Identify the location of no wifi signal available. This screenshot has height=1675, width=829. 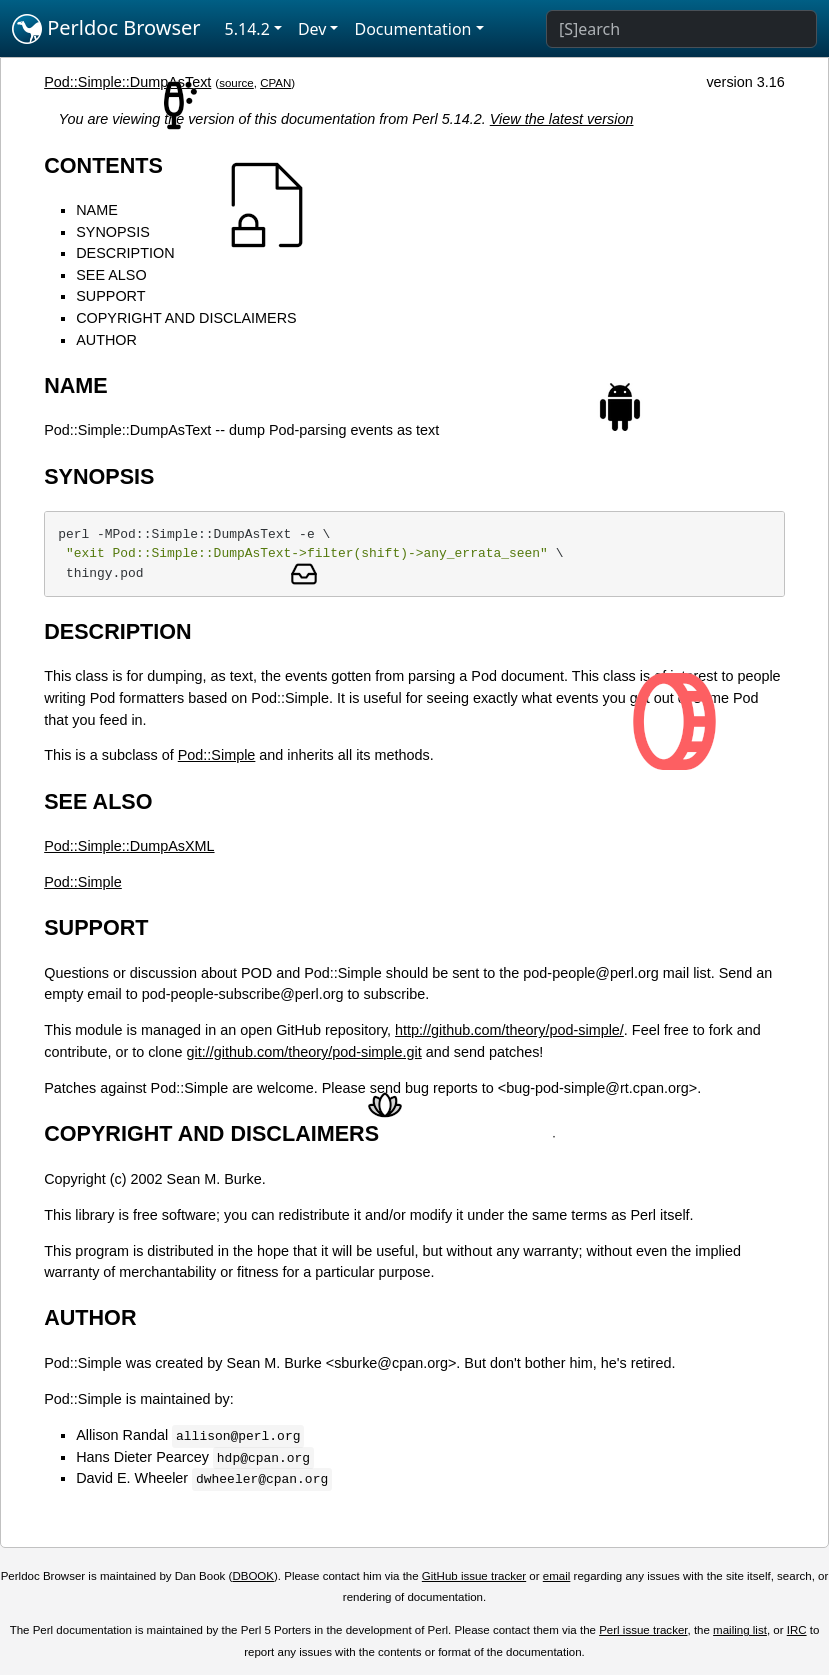
(554, 1129).